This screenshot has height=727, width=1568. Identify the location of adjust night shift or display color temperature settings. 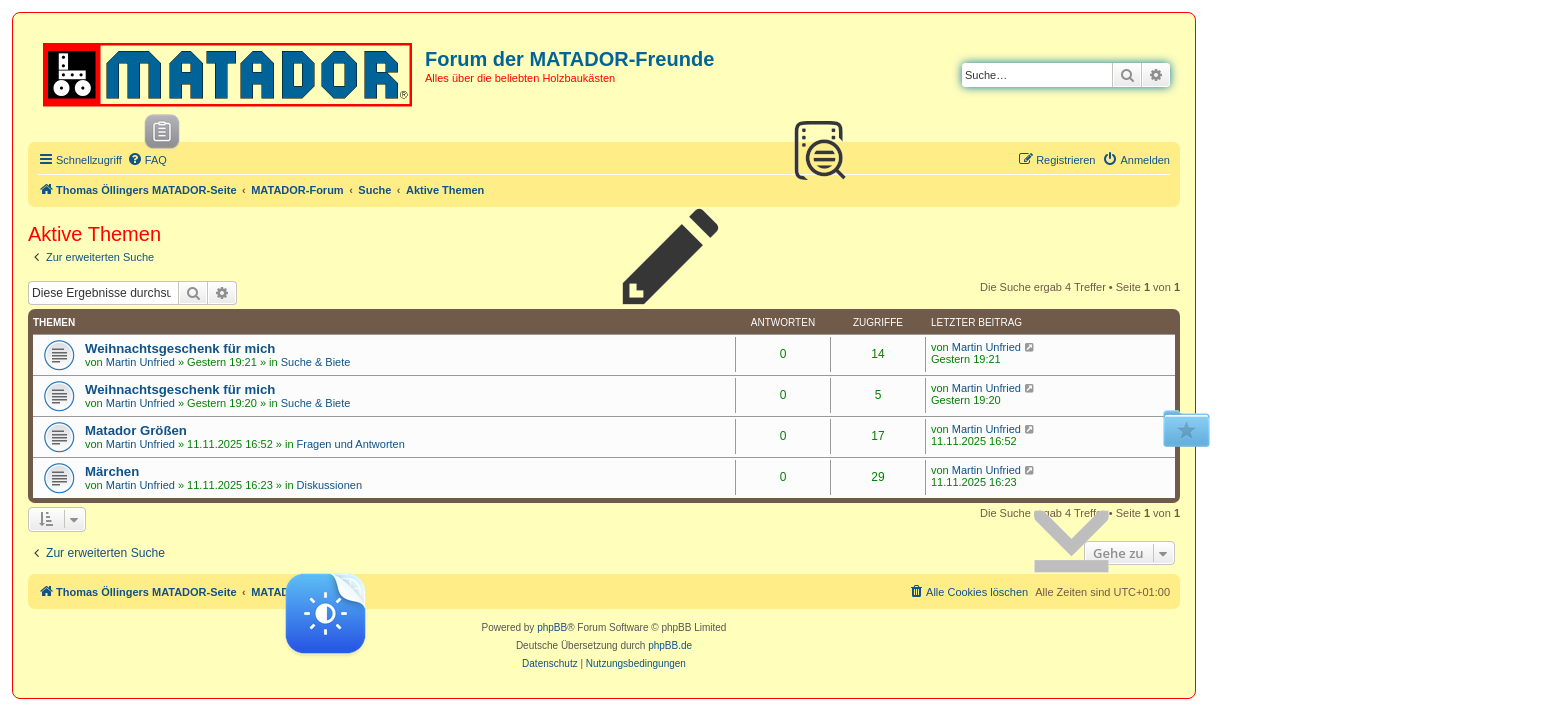
(325, 613).